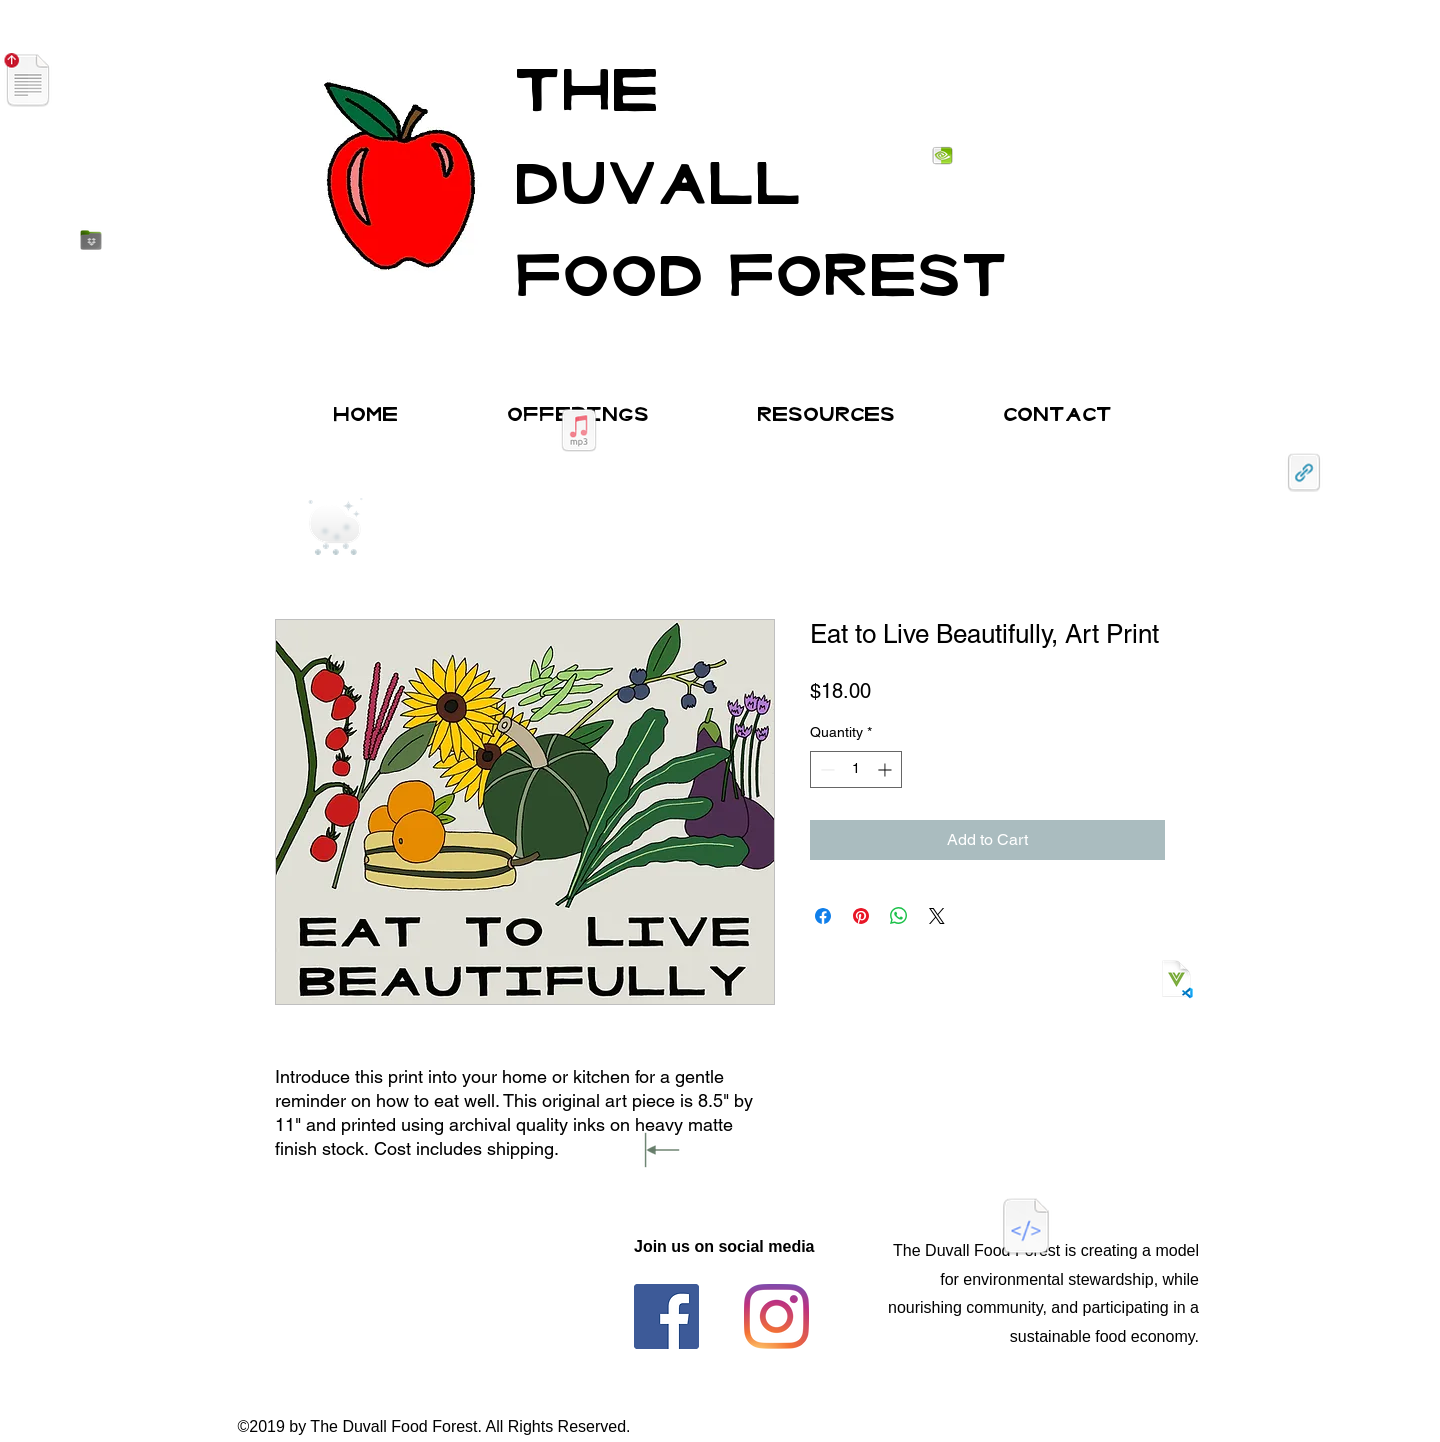 The image size is (1440, 1442). Describe the element at coordinates (1176, 979) in the screenshot. I see `open a Vue.js file in Visual Studio Code` at that location.